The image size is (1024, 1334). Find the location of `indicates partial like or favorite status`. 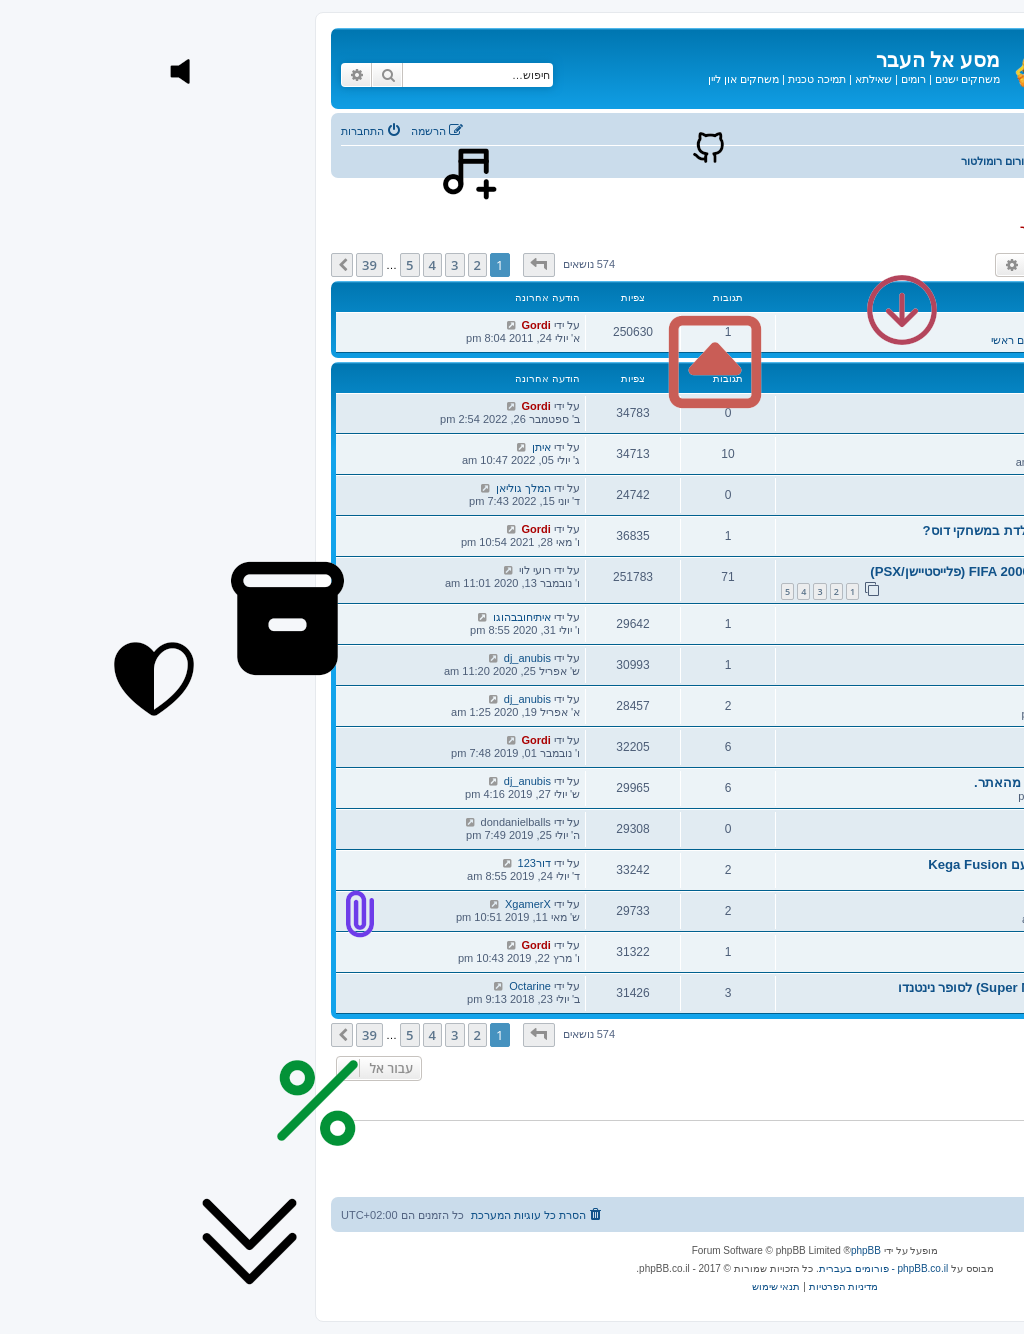

indicates partial like or favorite status is located at coordinates (154, 679).